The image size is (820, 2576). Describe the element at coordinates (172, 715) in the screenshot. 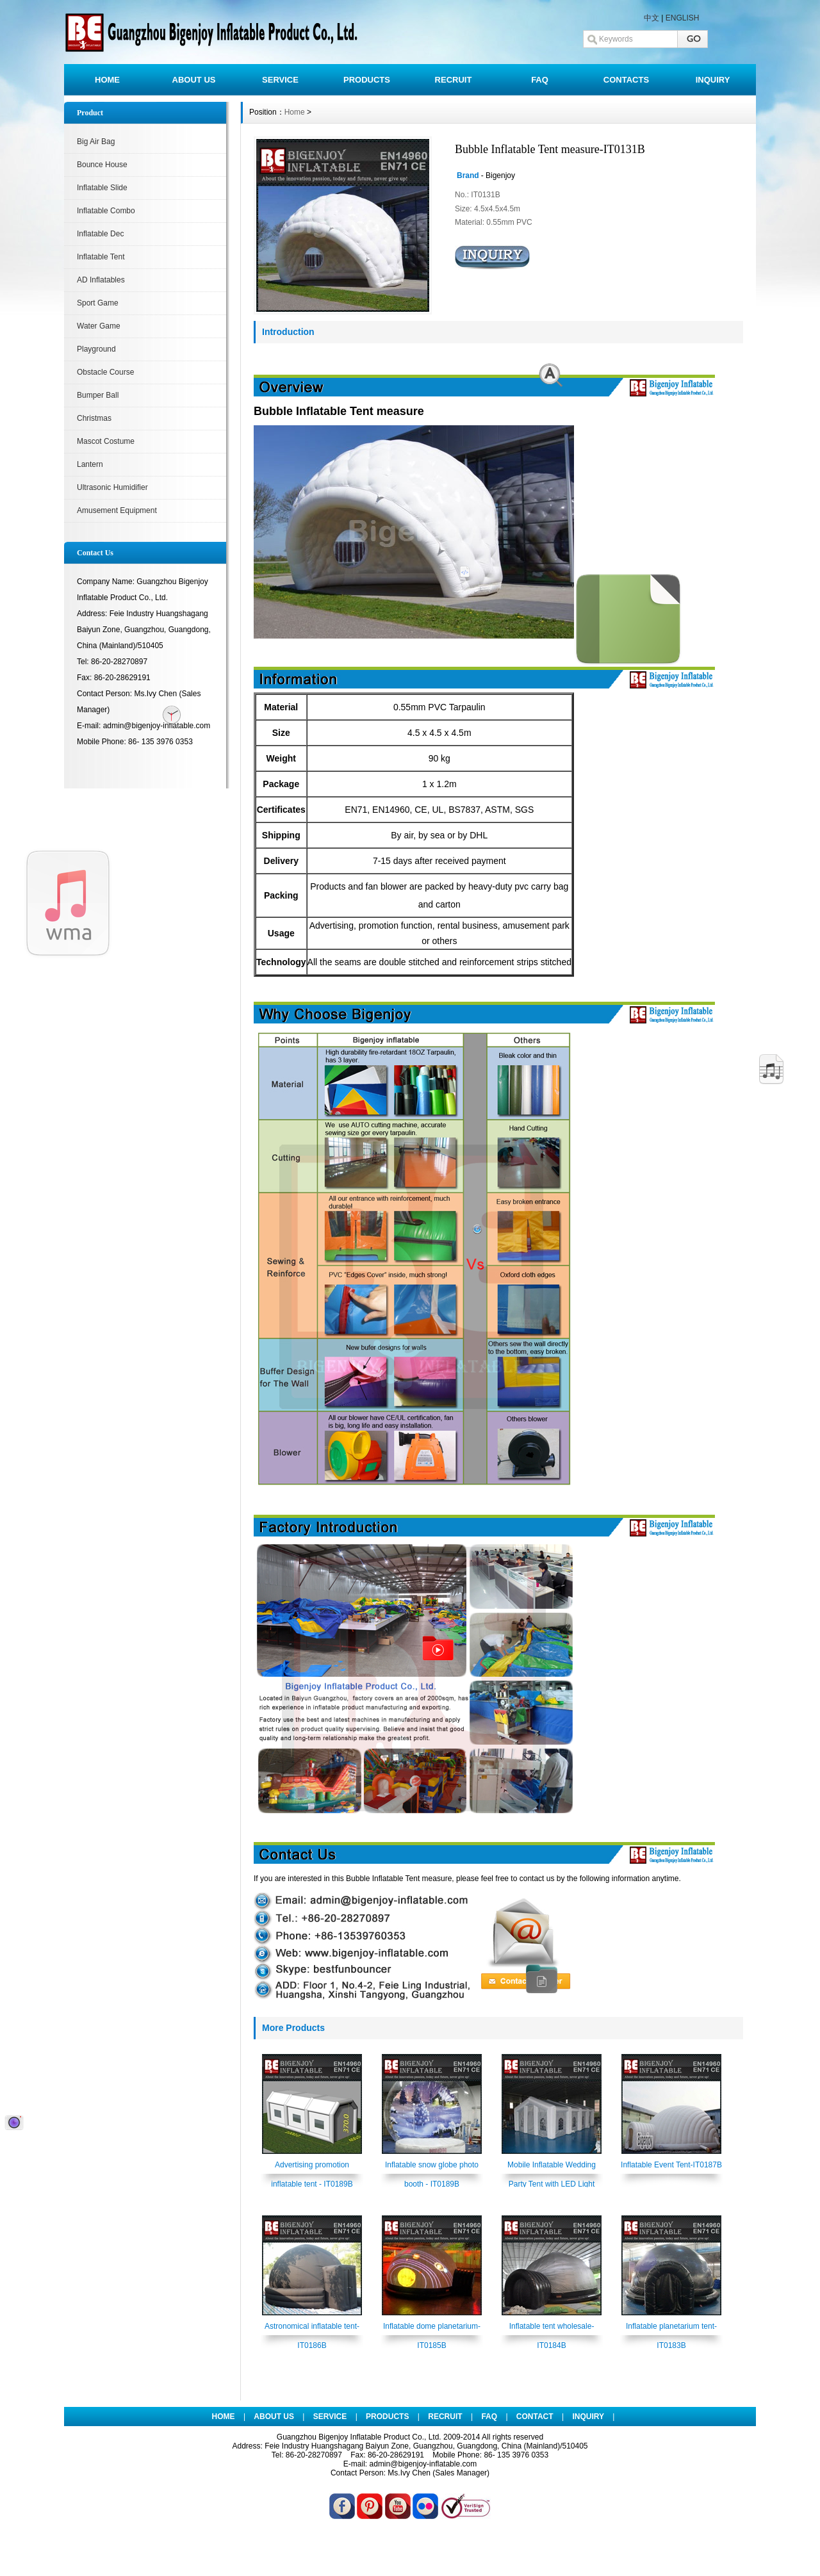

I see `access date and time settings` at that location.